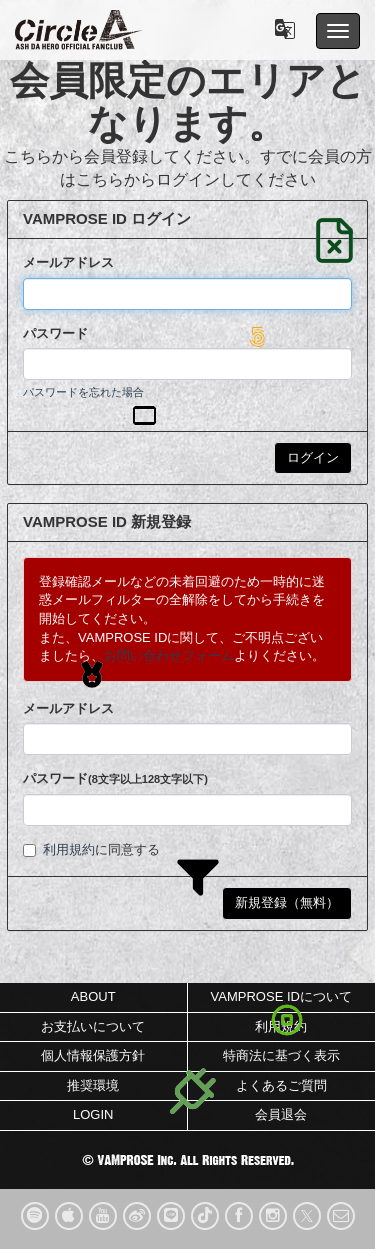 This screenshot has width=375, height=1249. What do you see at coordinates (198, 875) in the screenshot?
I see `filter or sort content` at bounding box center [198, 875].